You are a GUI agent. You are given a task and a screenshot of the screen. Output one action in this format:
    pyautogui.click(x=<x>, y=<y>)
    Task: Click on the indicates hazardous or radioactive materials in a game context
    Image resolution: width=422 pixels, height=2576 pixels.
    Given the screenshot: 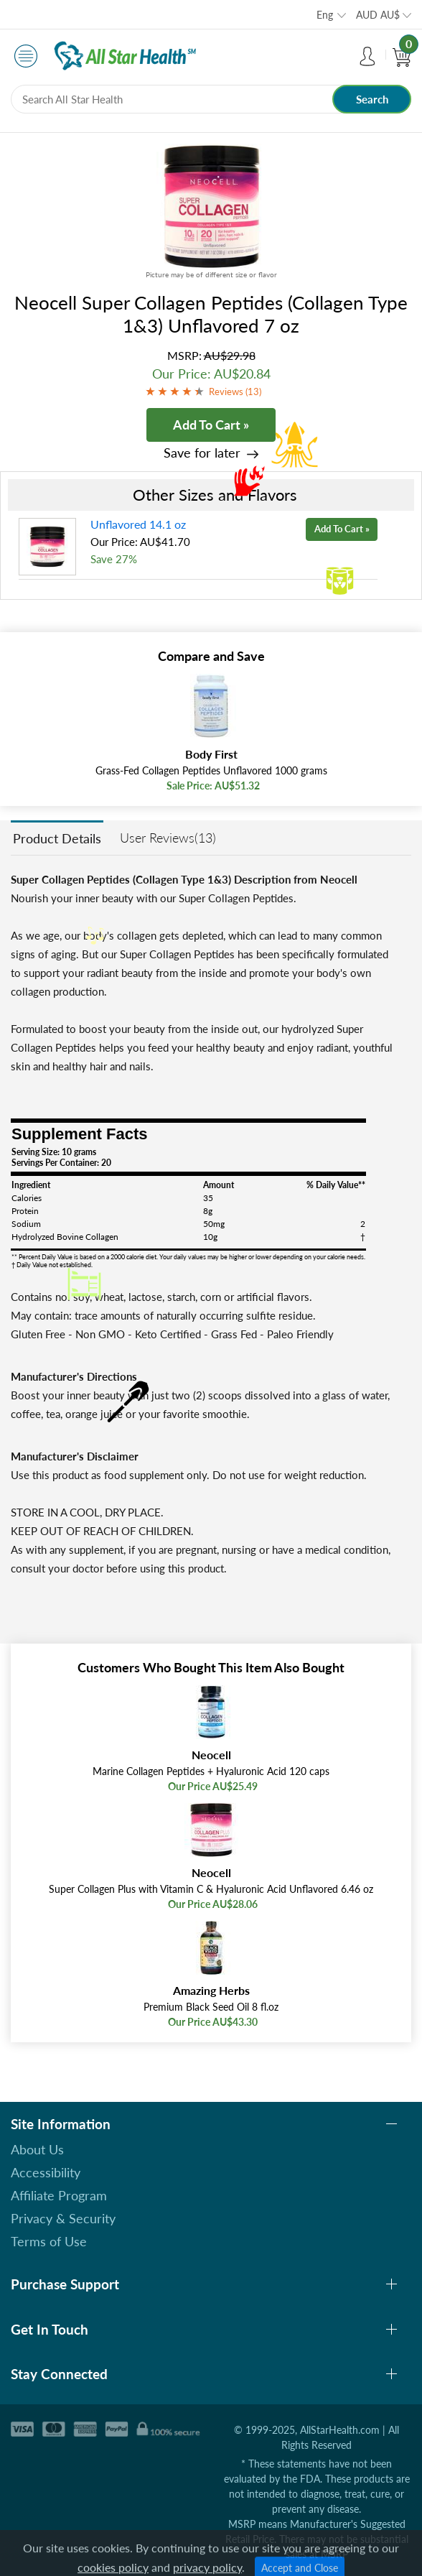 What is the action you would take?
    pyautogui.click(x=339, y=580)
    